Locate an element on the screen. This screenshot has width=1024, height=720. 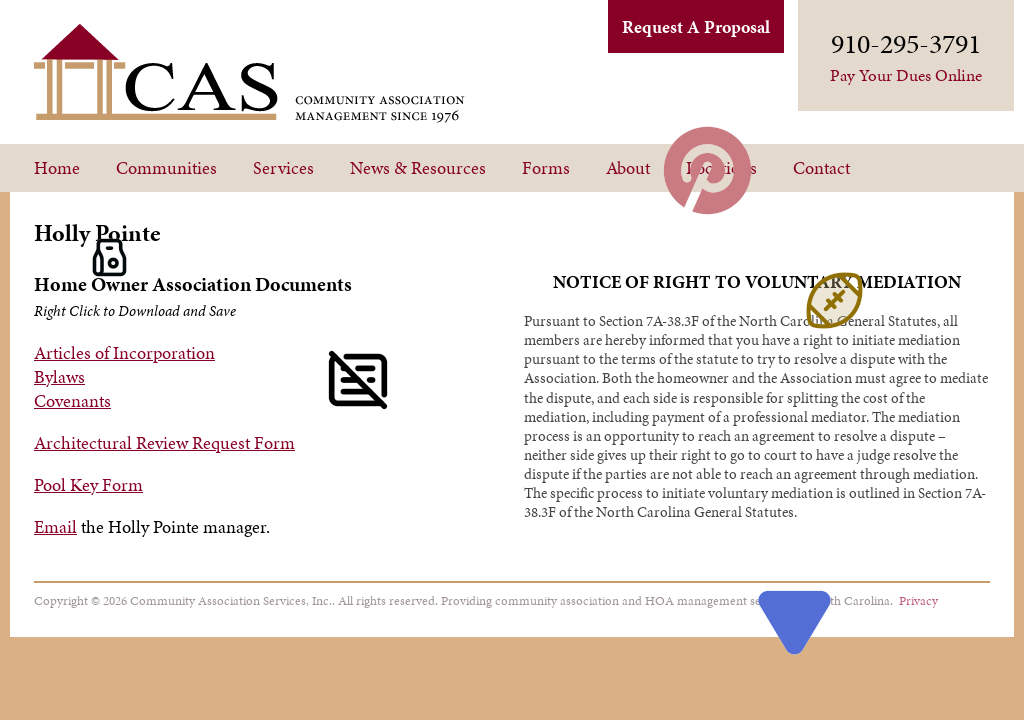
article or document unavailable is located at coordinates (358, 380).